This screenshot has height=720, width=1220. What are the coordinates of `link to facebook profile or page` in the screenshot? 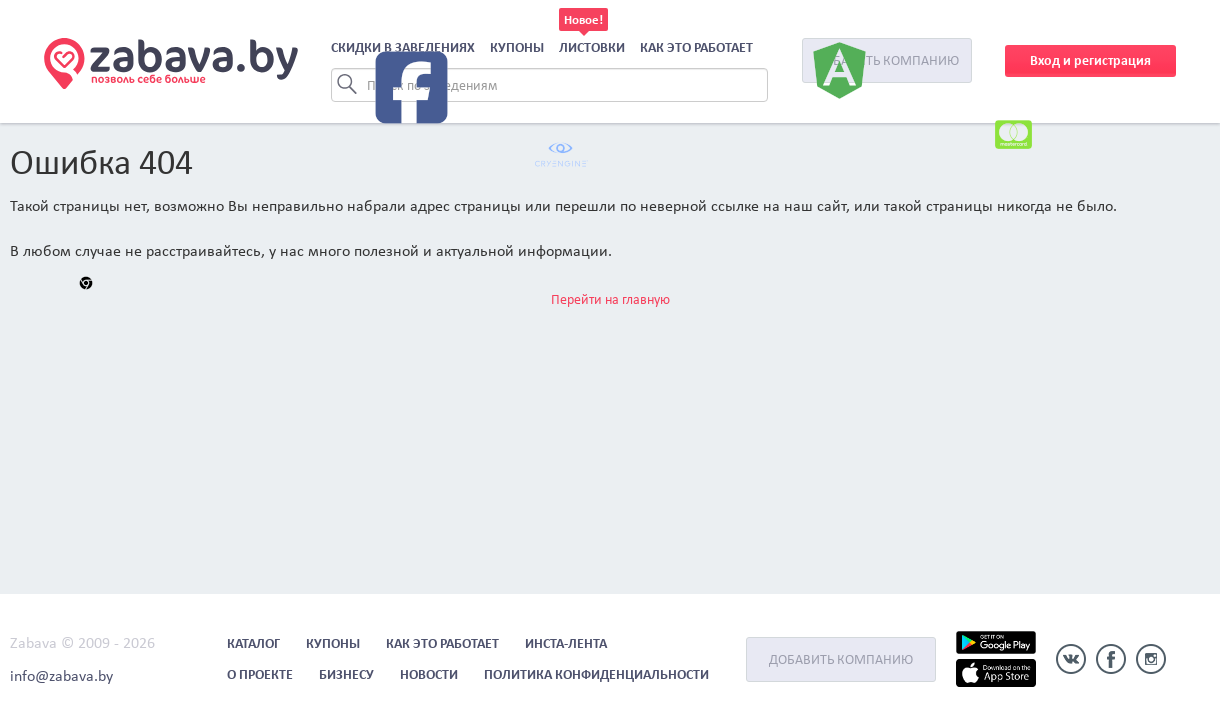 It's located at (411, 87).